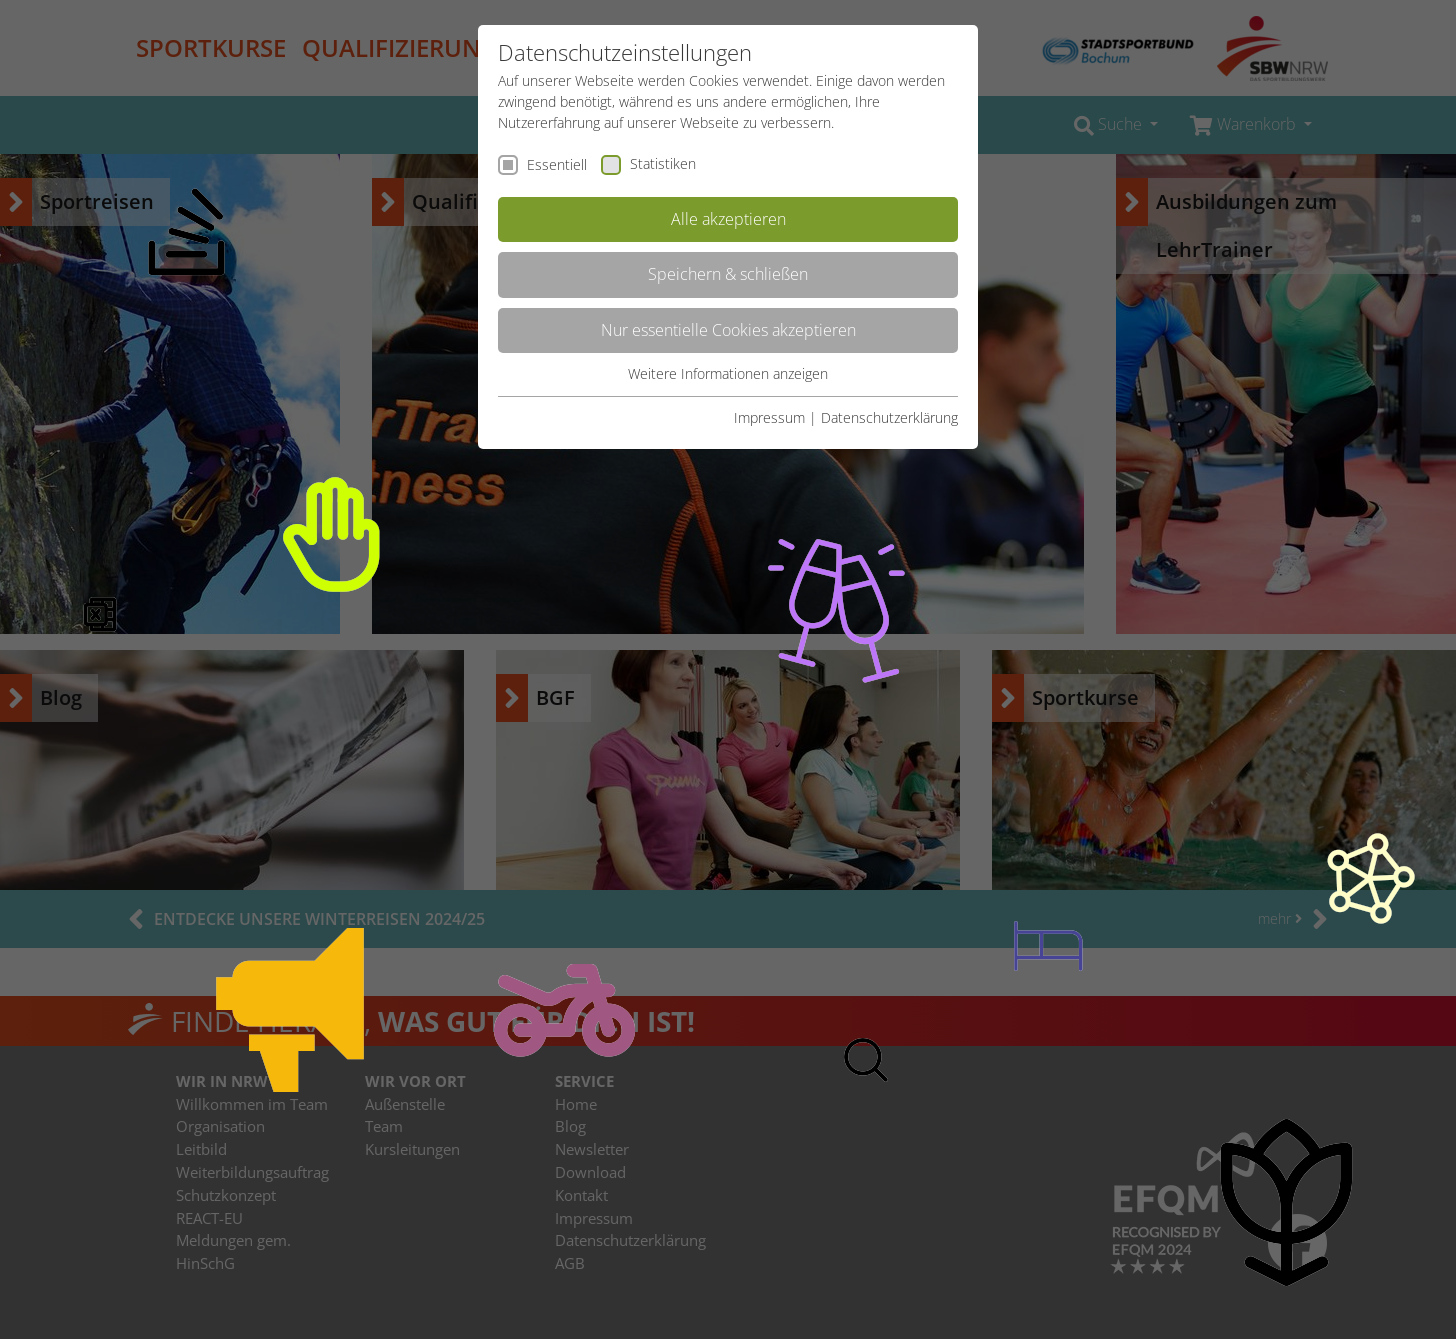 The width and height of the screenshot is (1456, 1339). What do you see at coordinates (186, 233) in the screenshot?
I see `link to stack overflow developer community` at bounding box center [186, 233].